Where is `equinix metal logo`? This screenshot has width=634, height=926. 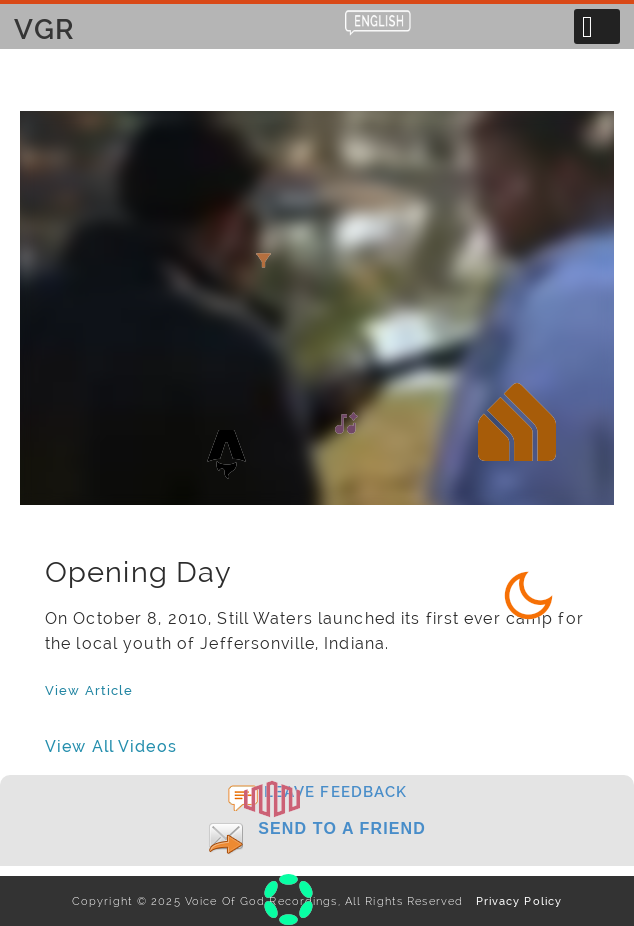 equinix metal logo is located at coordinates (272, 799).